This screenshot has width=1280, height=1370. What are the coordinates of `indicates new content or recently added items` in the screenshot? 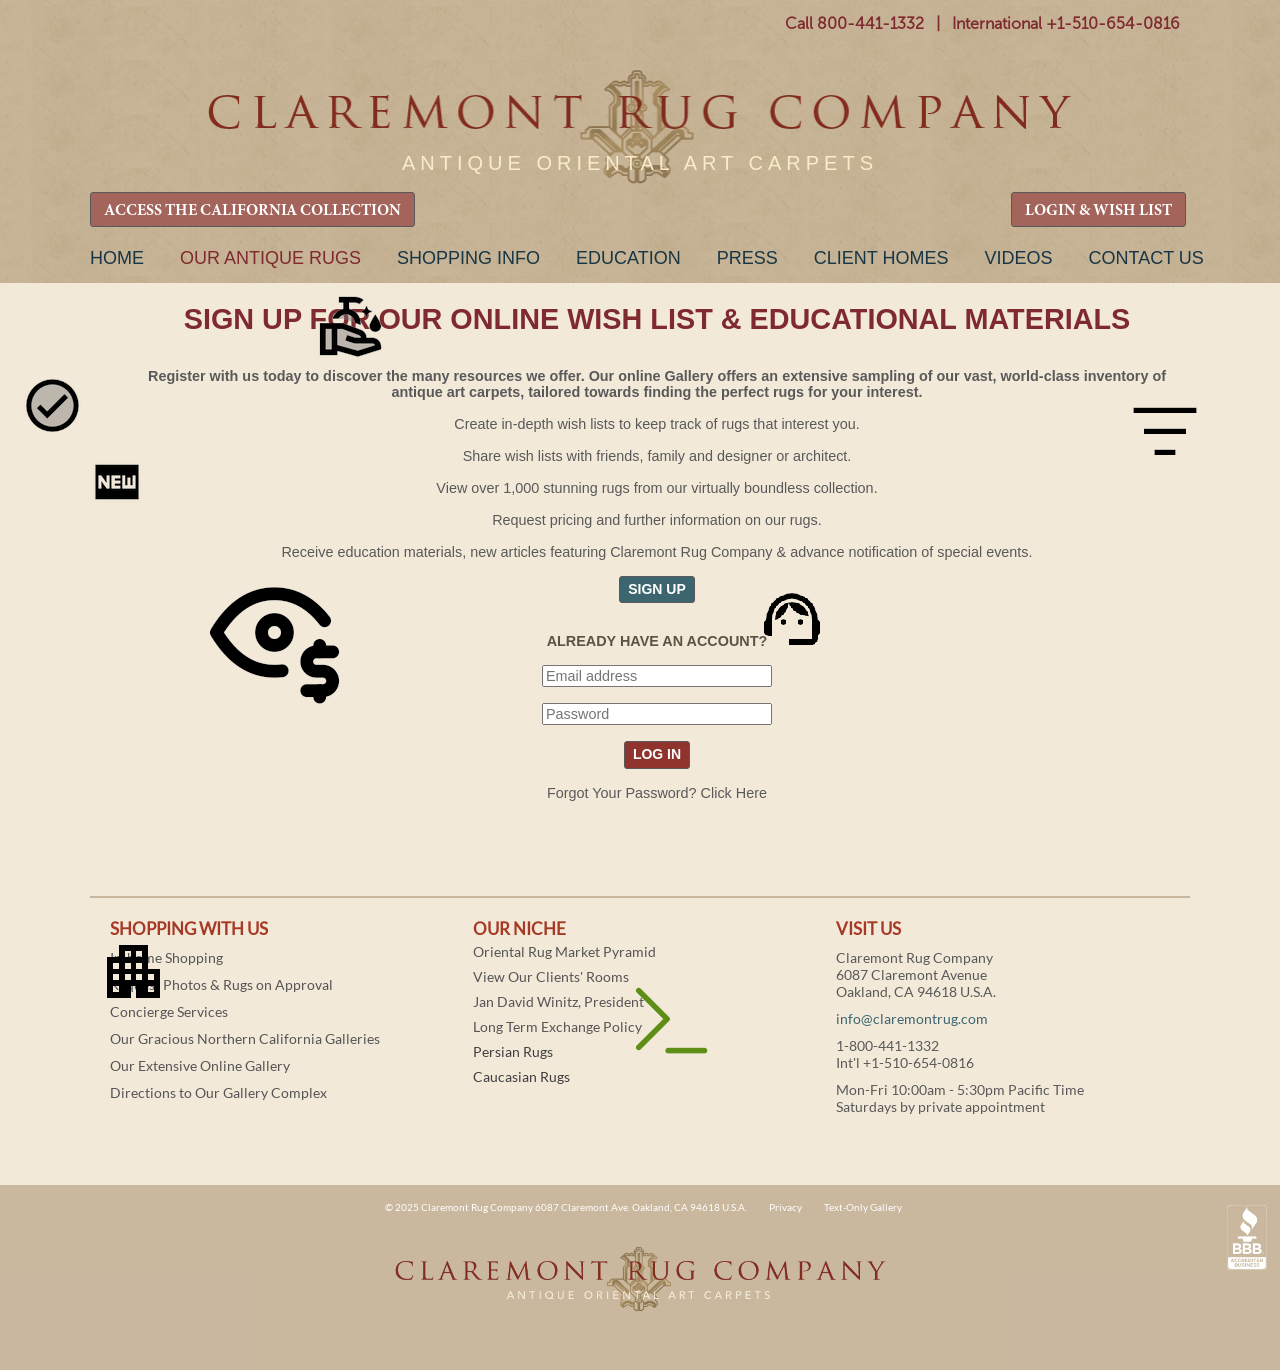 It's located at (117, 482).